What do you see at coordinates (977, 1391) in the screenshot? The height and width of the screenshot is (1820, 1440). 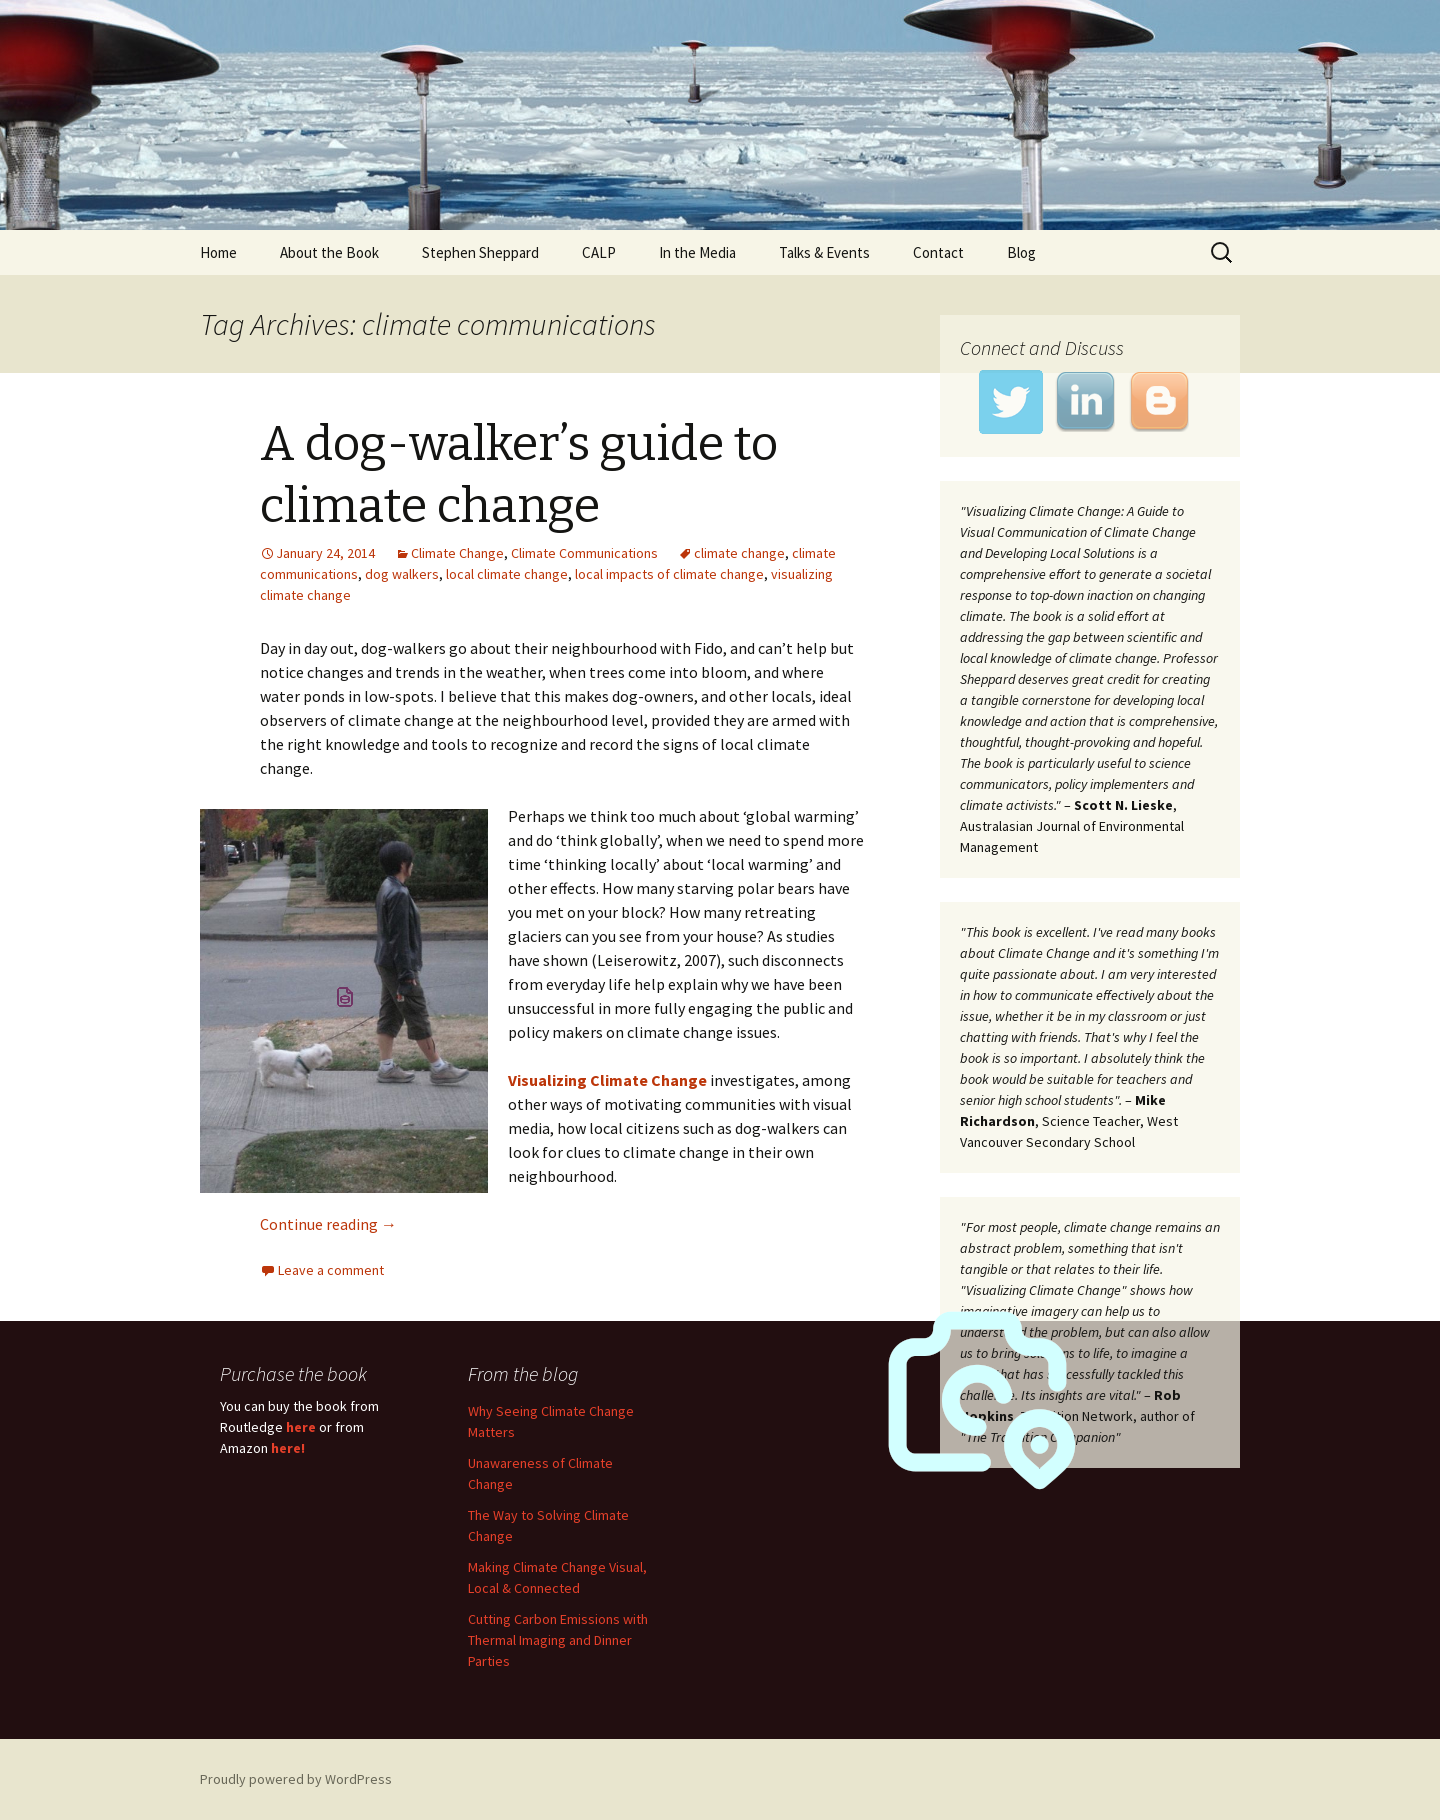 I see `view photos taken at a specific location` at bounding box center [977, 1391].